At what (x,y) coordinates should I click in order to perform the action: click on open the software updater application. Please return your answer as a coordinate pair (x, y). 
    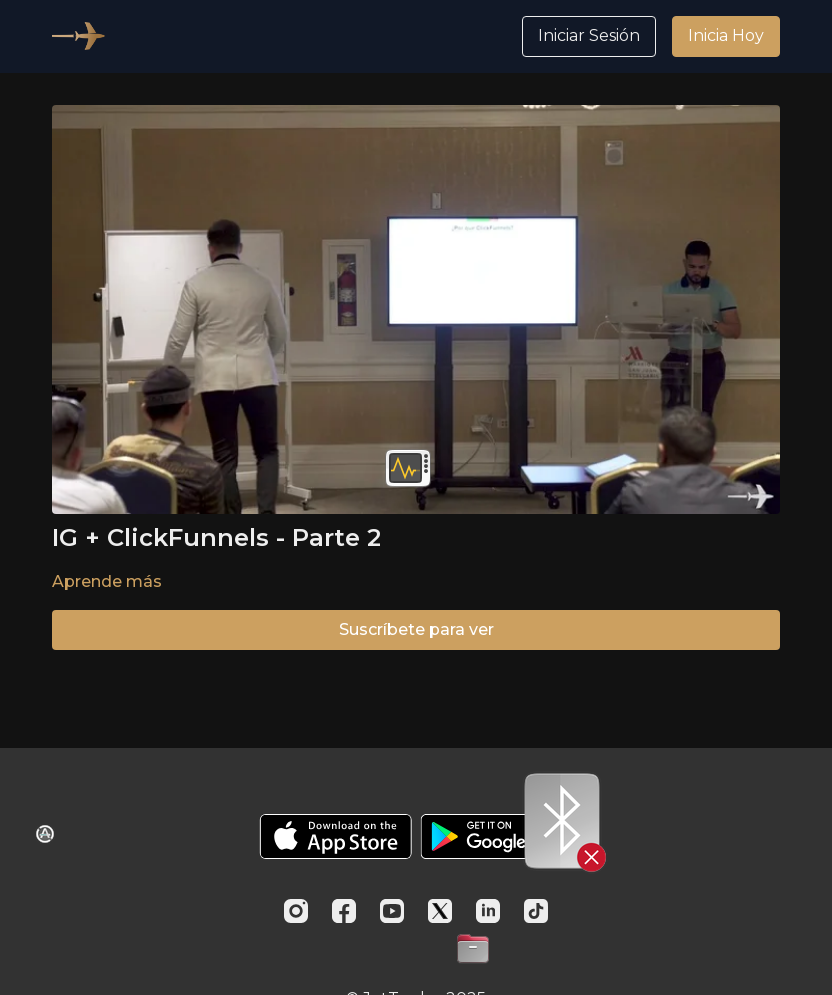
    Looking at the image, I should click on (45, 834).